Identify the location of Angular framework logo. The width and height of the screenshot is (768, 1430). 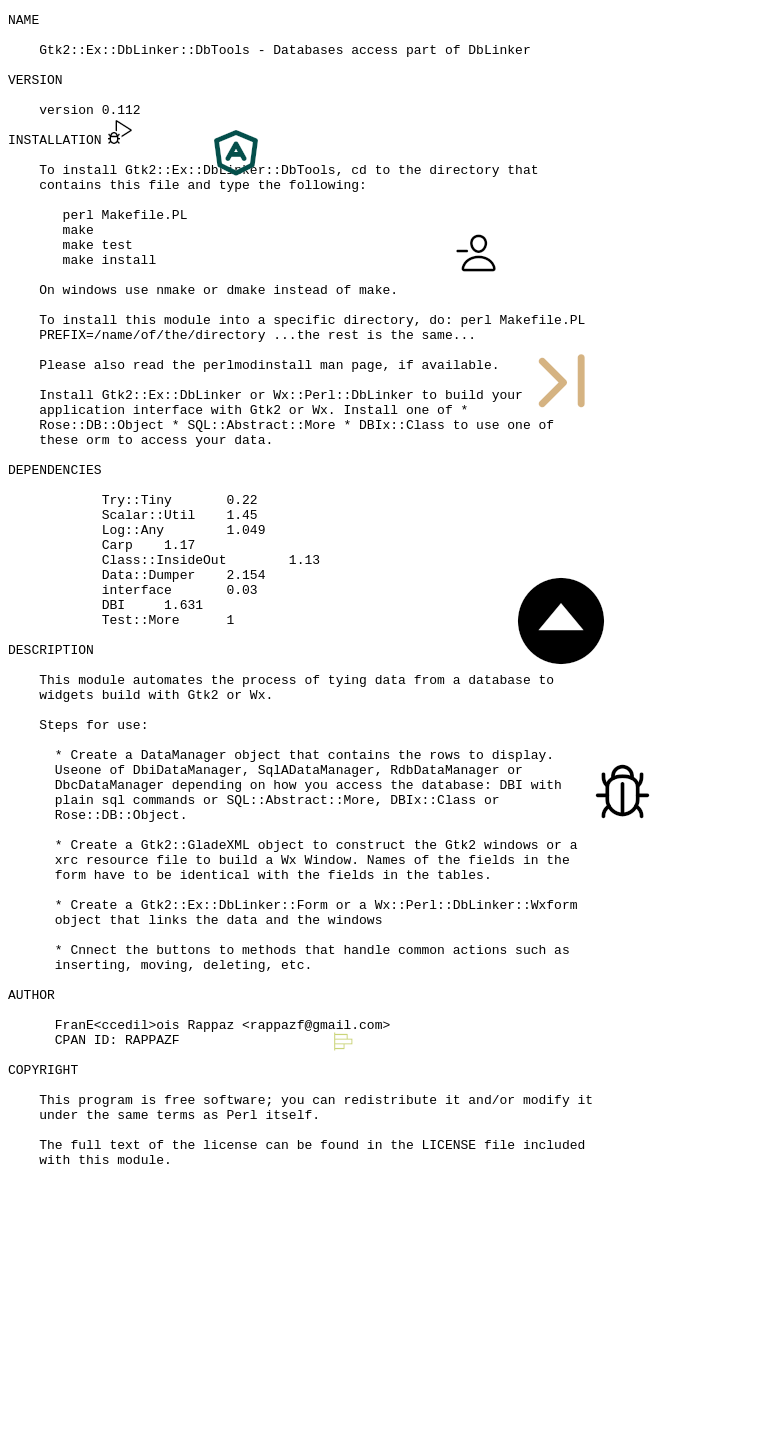
(236, 152).